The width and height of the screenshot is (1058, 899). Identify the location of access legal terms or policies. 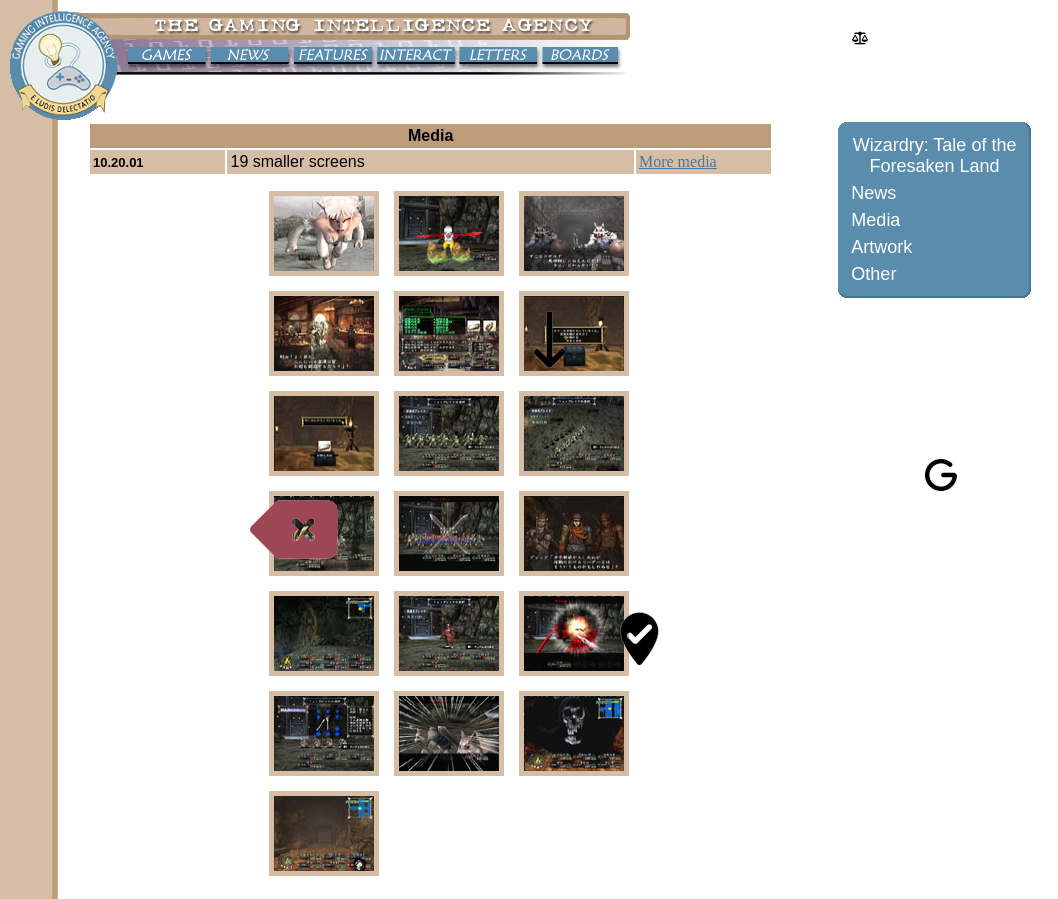
(860, 38).